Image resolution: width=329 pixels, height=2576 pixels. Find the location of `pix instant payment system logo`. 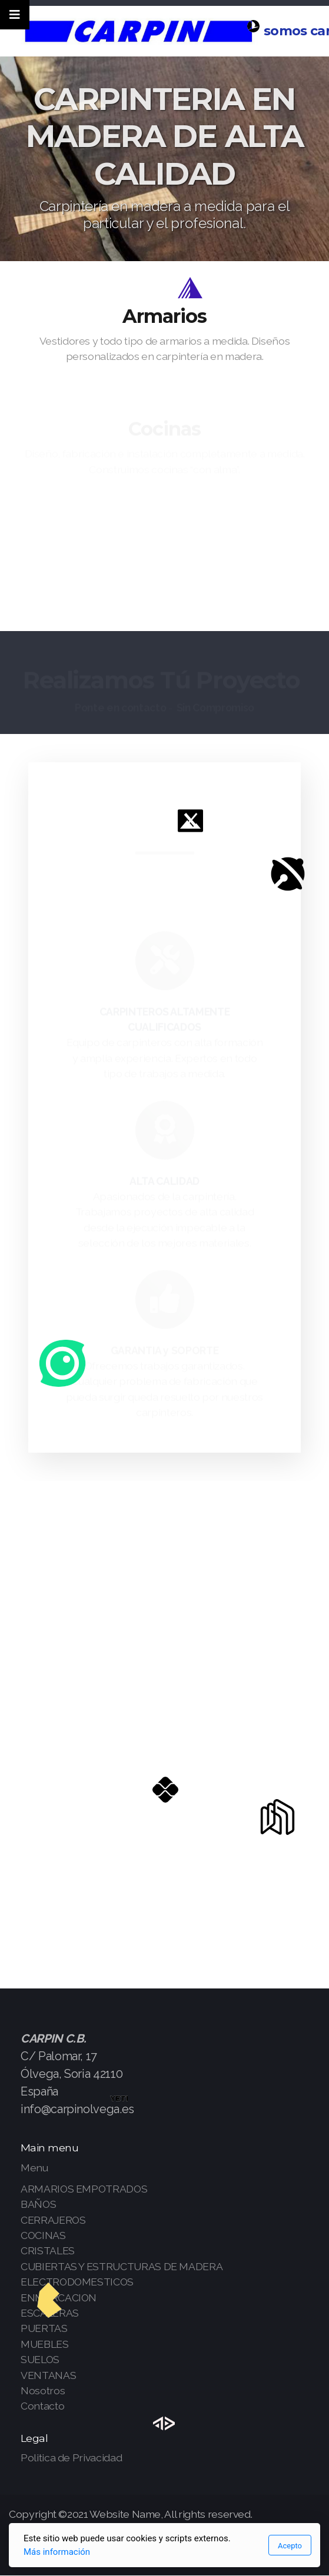

pix instant payment system logo is located at coordinates (165, 1790).